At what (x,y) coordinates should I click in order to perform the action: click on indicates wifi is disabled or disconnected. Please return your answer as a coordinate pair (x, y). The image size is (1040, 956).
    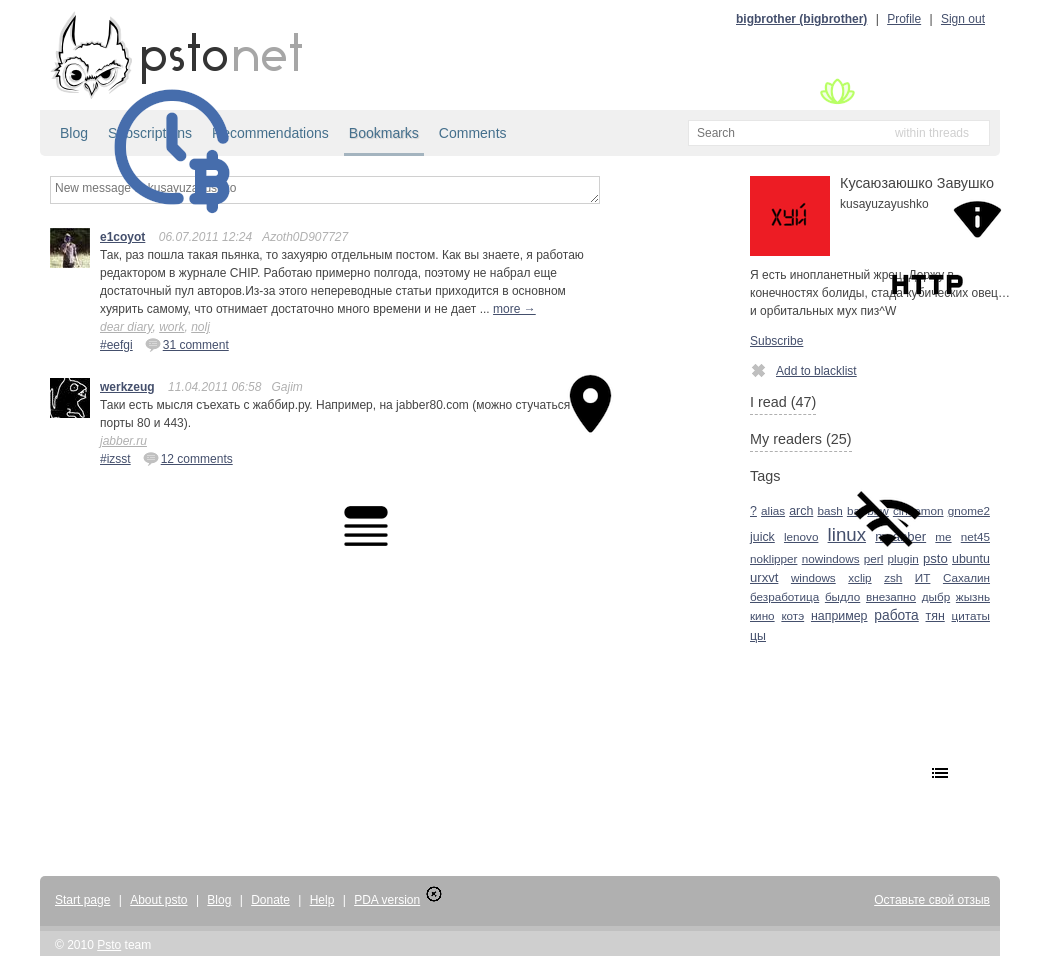
    Looking at the image, I should click on (887, 522).